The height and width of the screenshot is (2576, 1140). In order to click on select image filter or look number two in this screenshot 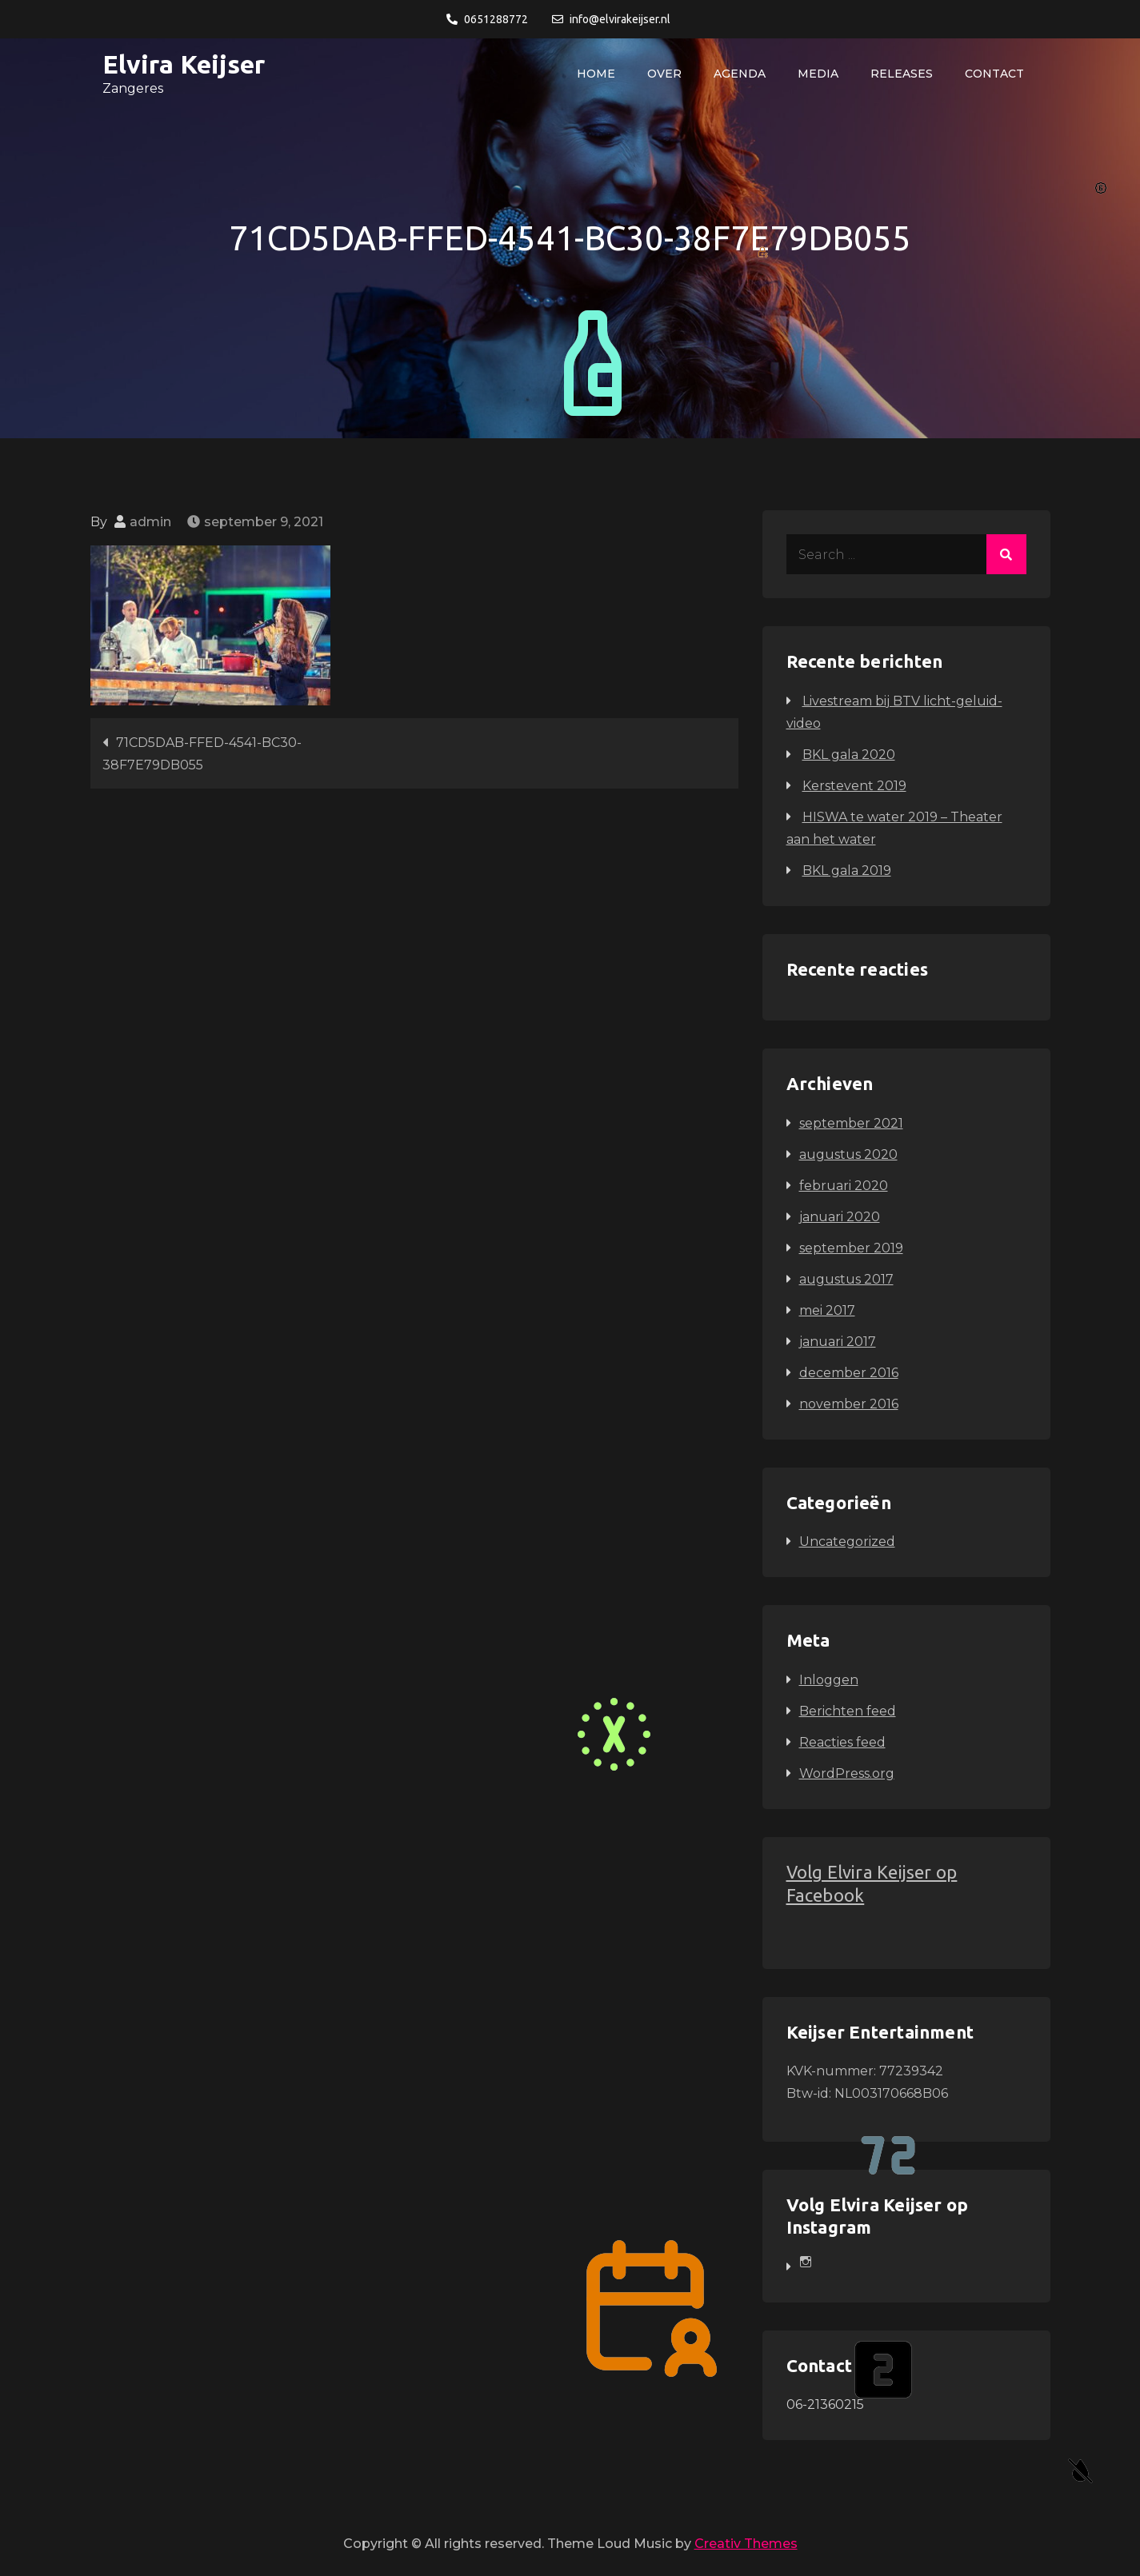, I will do `click(883, 2370)`.